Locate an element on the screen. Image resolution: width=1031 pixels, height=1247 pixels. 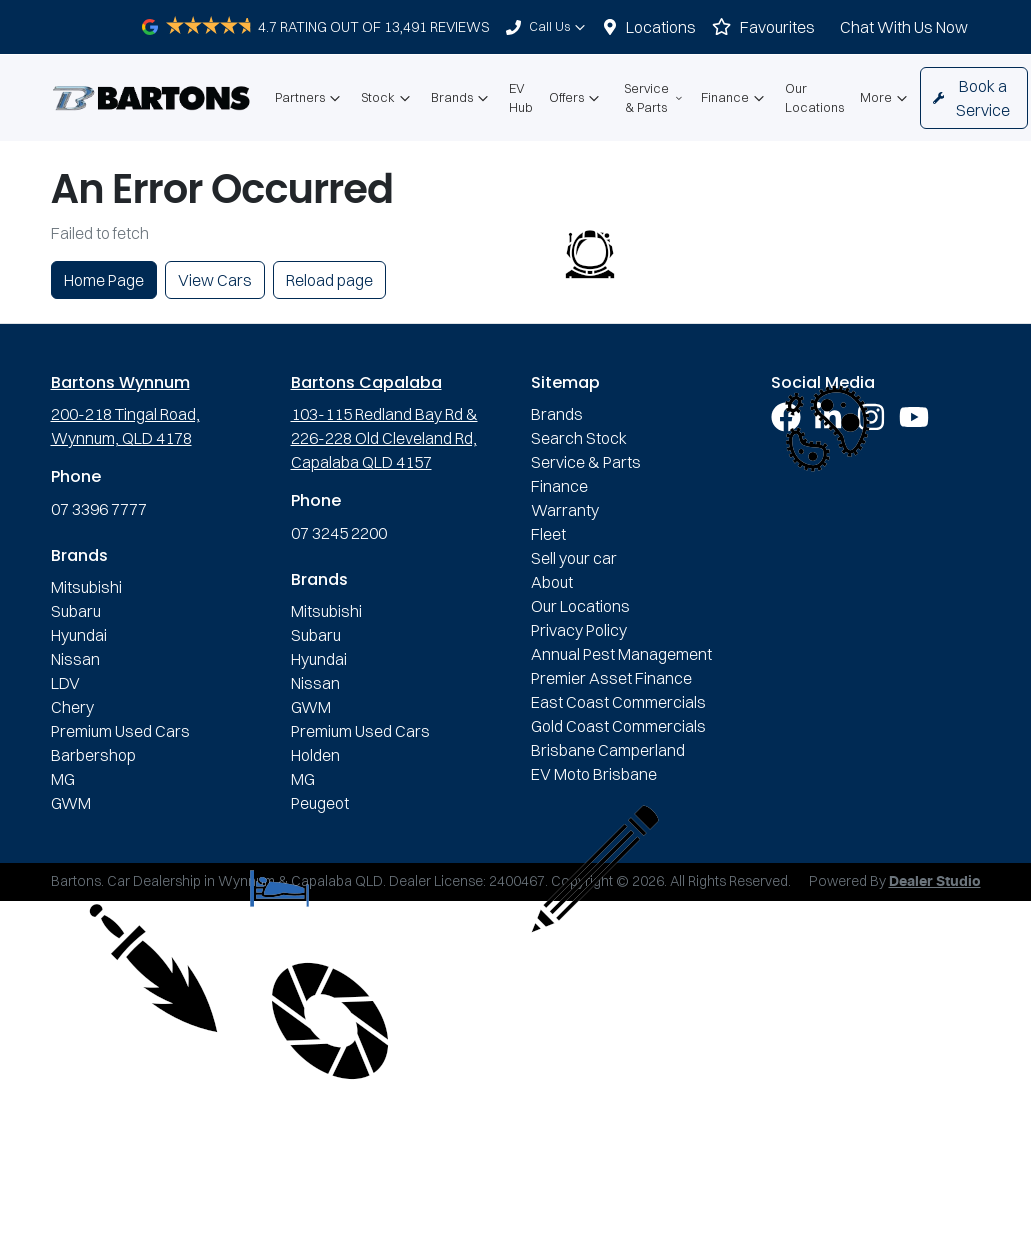
access space or astronaut-themed content is located at coordinates (590, 254).